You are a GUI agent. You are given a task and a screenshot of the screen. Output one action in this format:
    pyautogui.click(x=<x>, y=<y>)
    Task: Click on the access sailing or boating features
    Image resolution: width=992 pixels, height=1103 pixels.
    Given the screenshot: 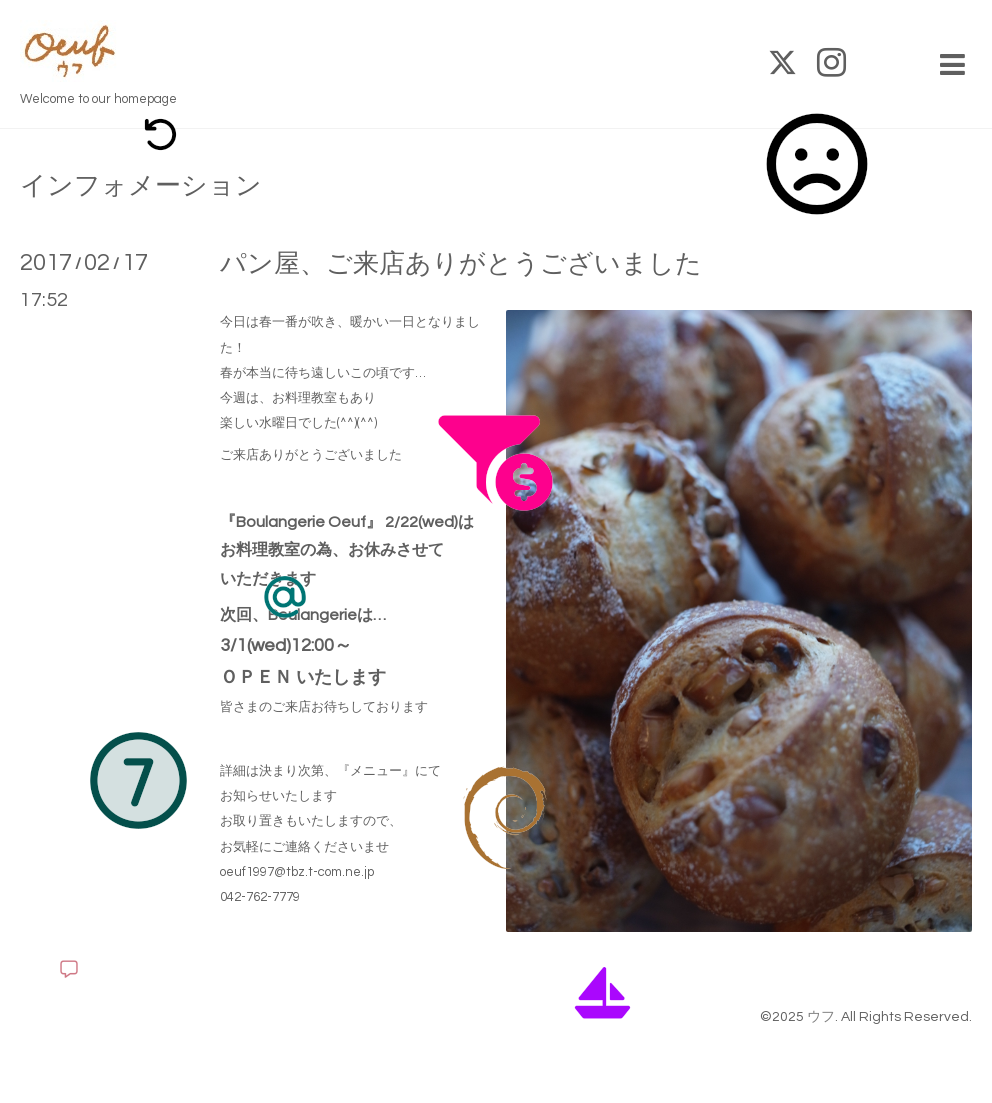 What is the action you would take?
    pyautogui.click(x=602, y=996)
    